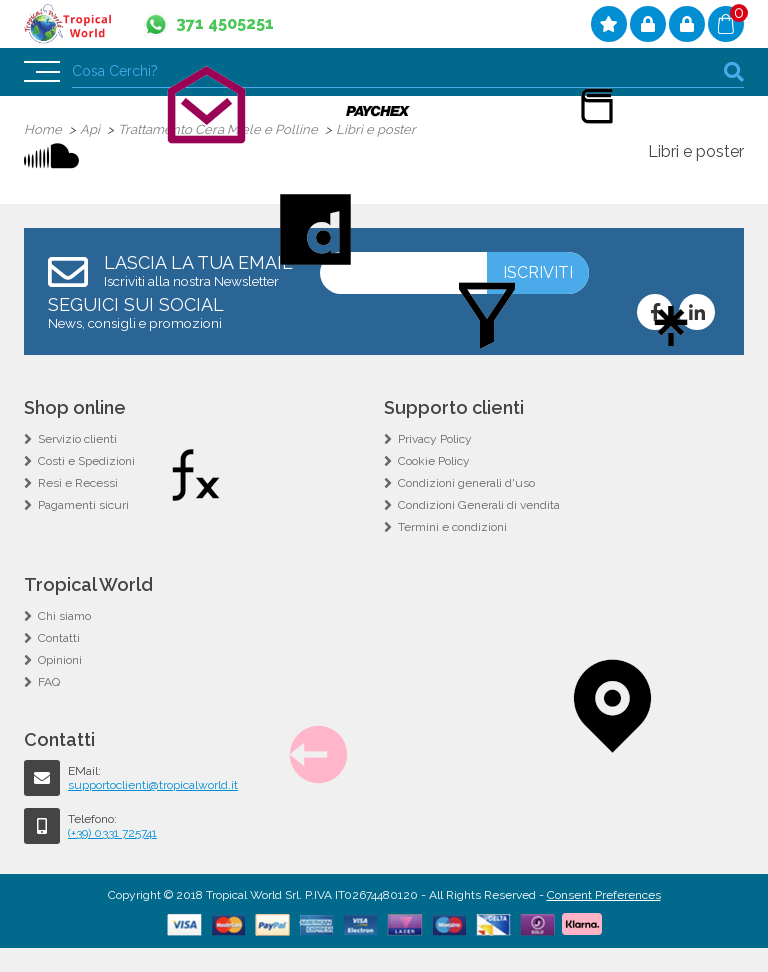 The height and width of the screenshot is (972, 768). Describe the element at coordinates (597, 106) in the screenshot. I see `open library or book collection` at that location.